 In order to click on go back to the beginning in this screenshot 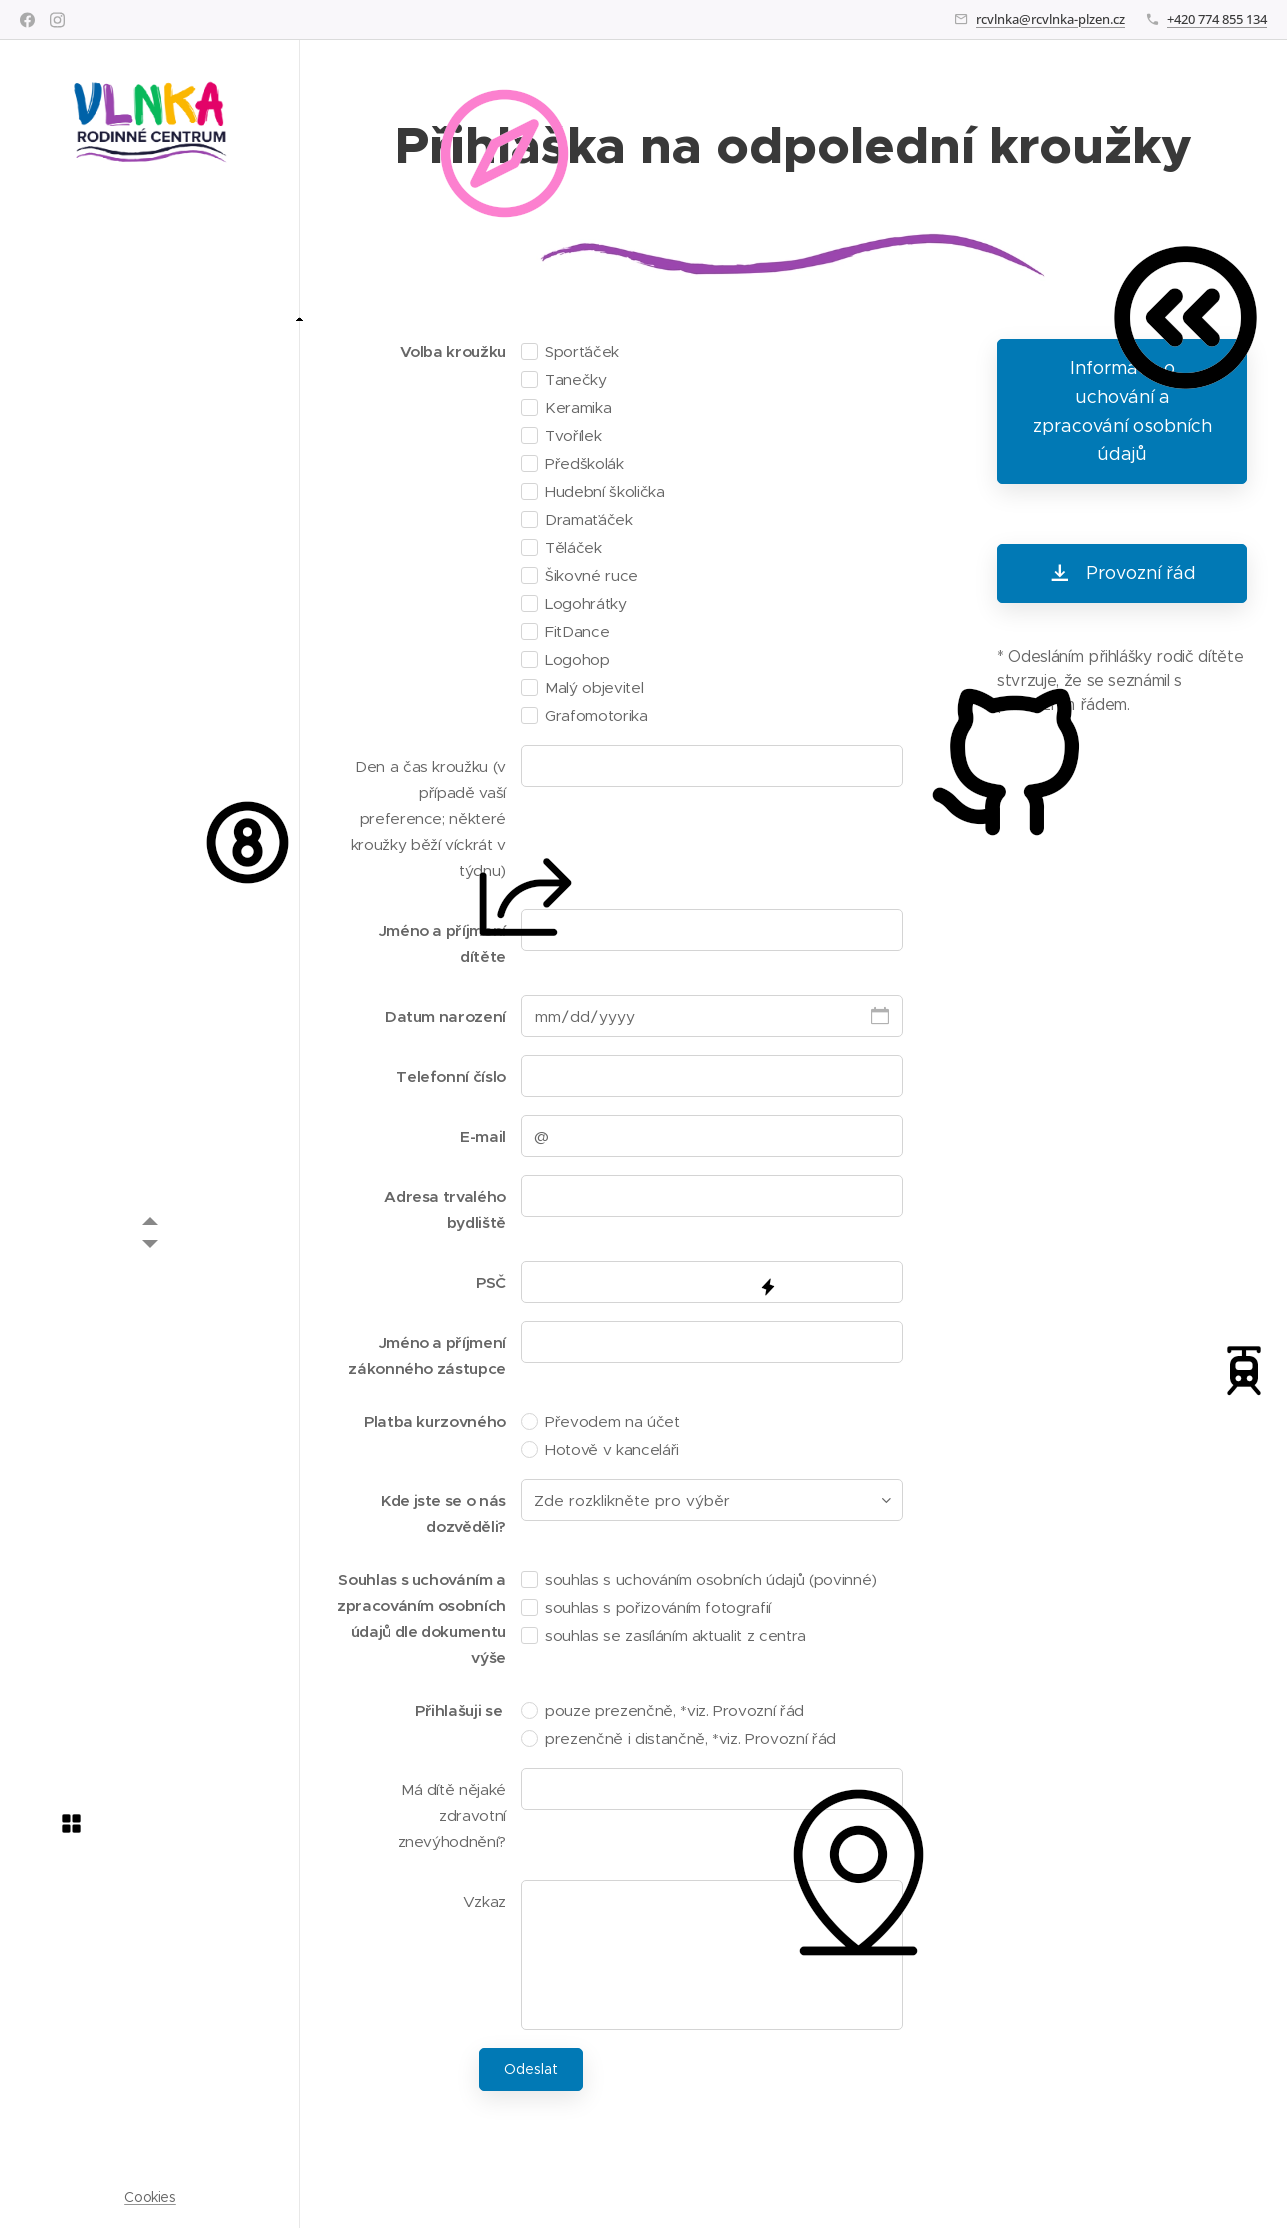, I will do `click(1185, 317)`.